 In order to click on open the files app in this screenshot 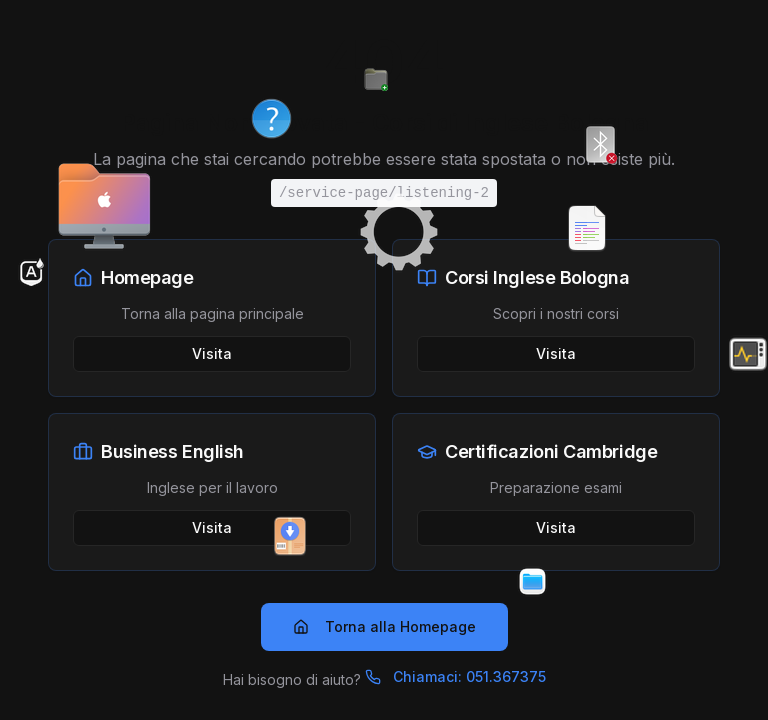, I will do `click(532, 581)`.